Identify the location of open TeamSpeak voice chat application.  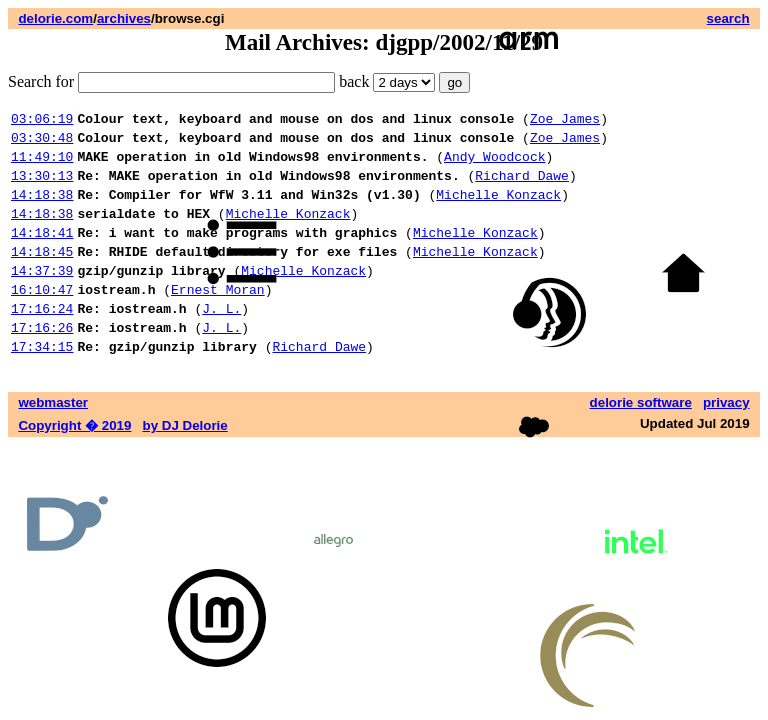
(549, 312).